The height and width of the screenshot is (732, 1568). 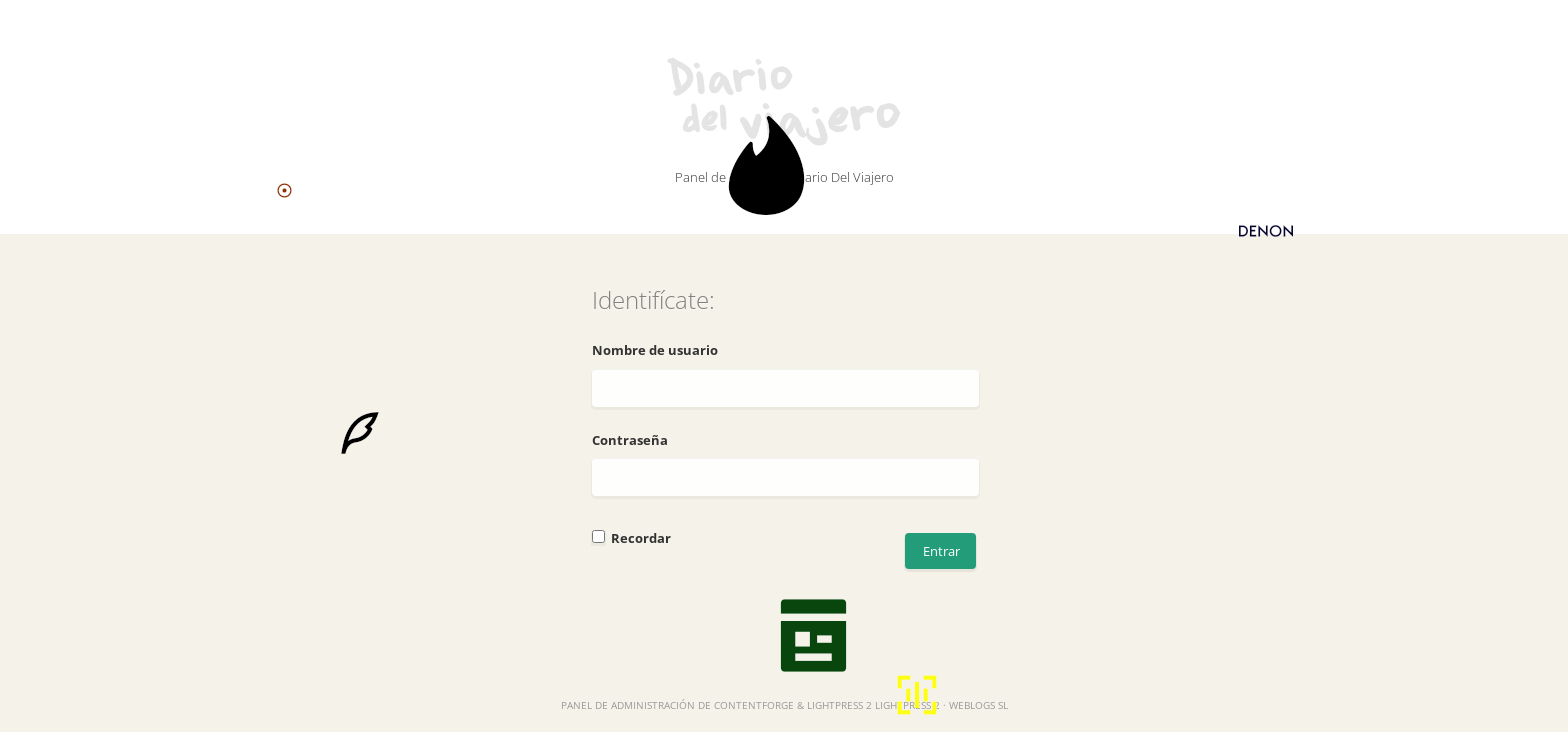 I want to click on denon brand logo, so click(x=1266, y=231).